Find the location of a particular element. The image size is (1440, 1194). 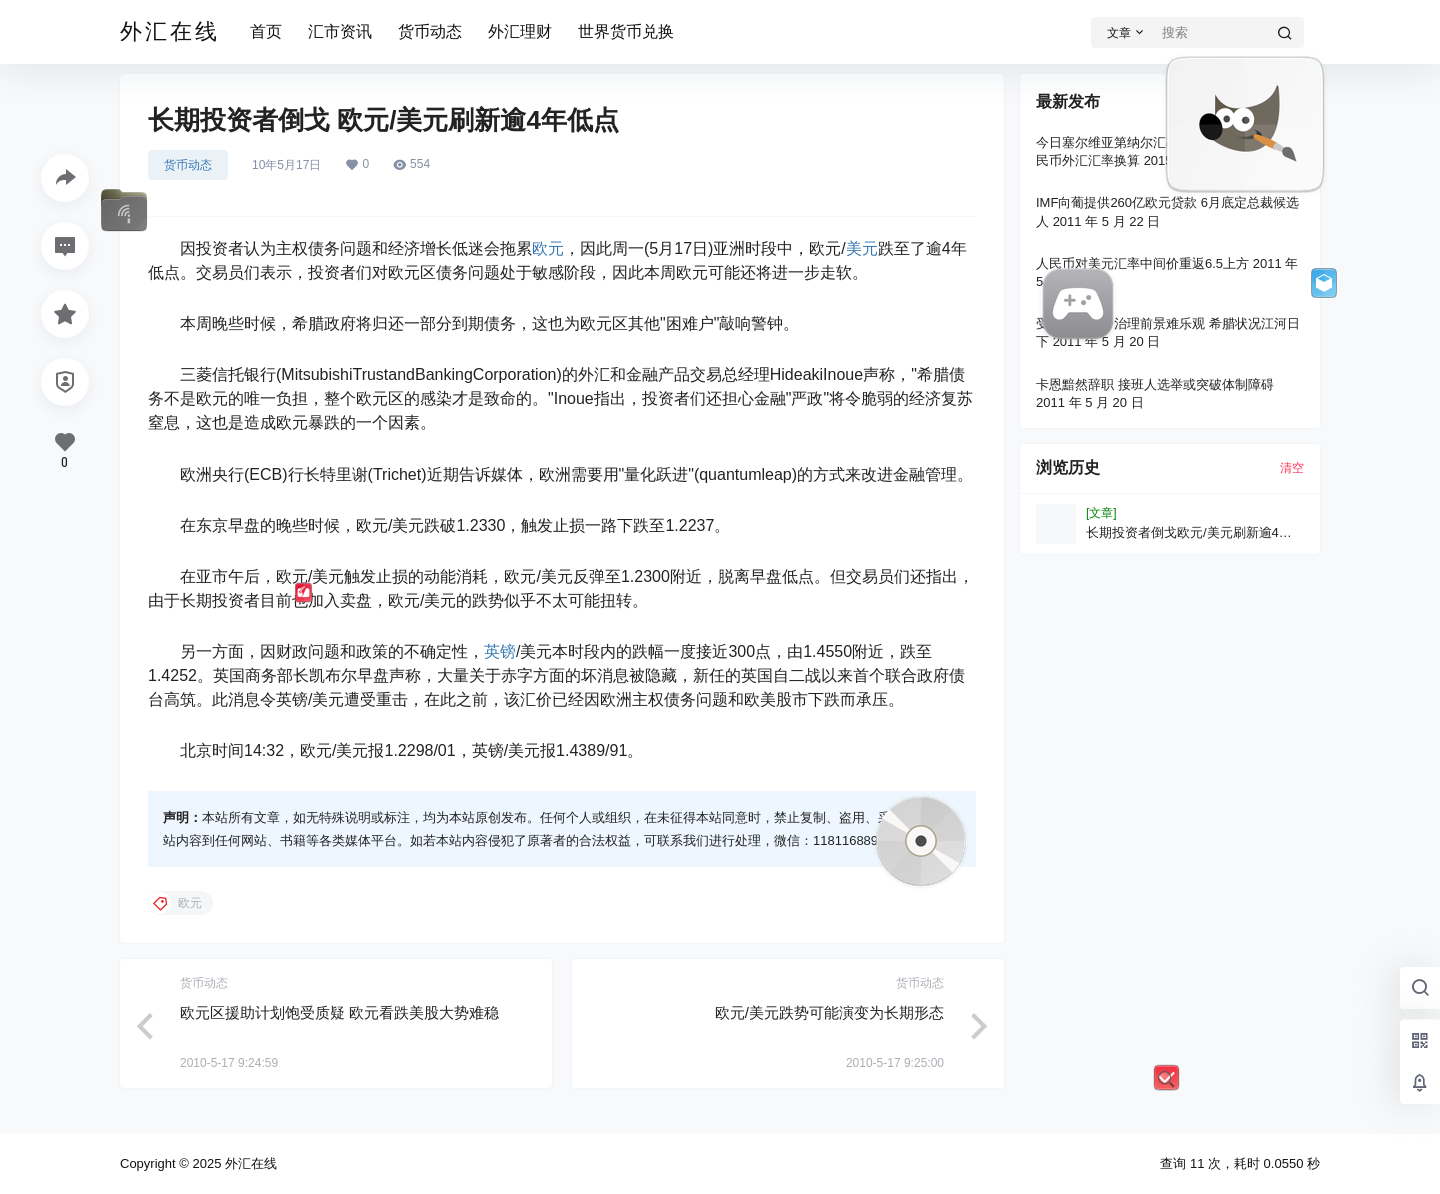

access games settings or preferences is located at coordinates (1078, 305).